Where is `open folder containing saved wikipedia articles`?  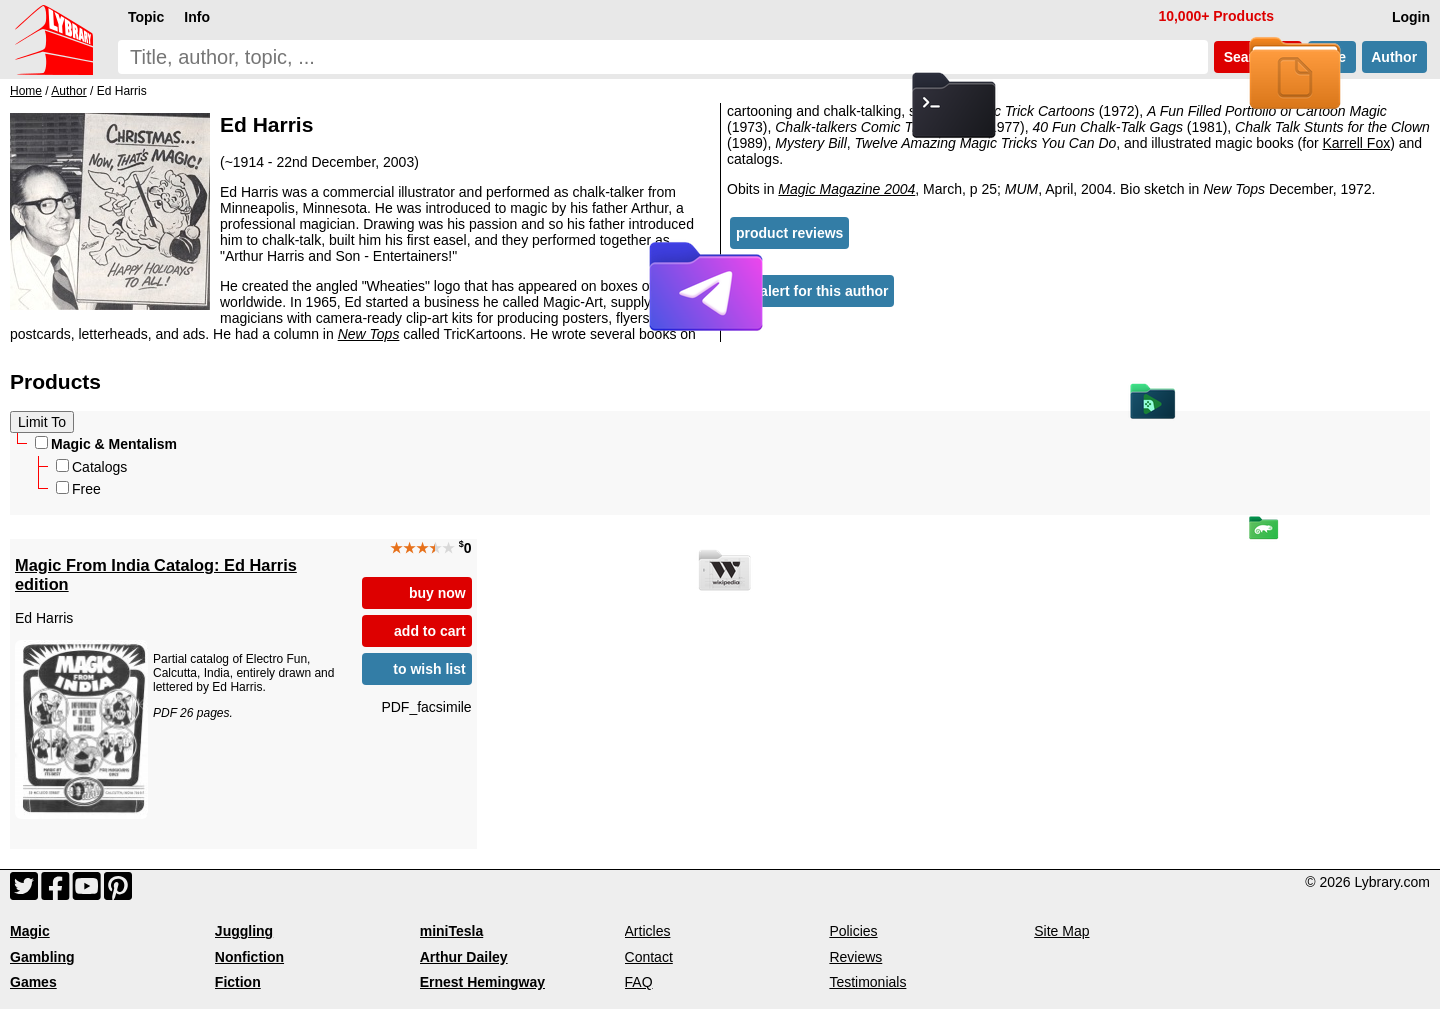
open folder containing saved wikipedia articles is located at coordinates (724, 571).